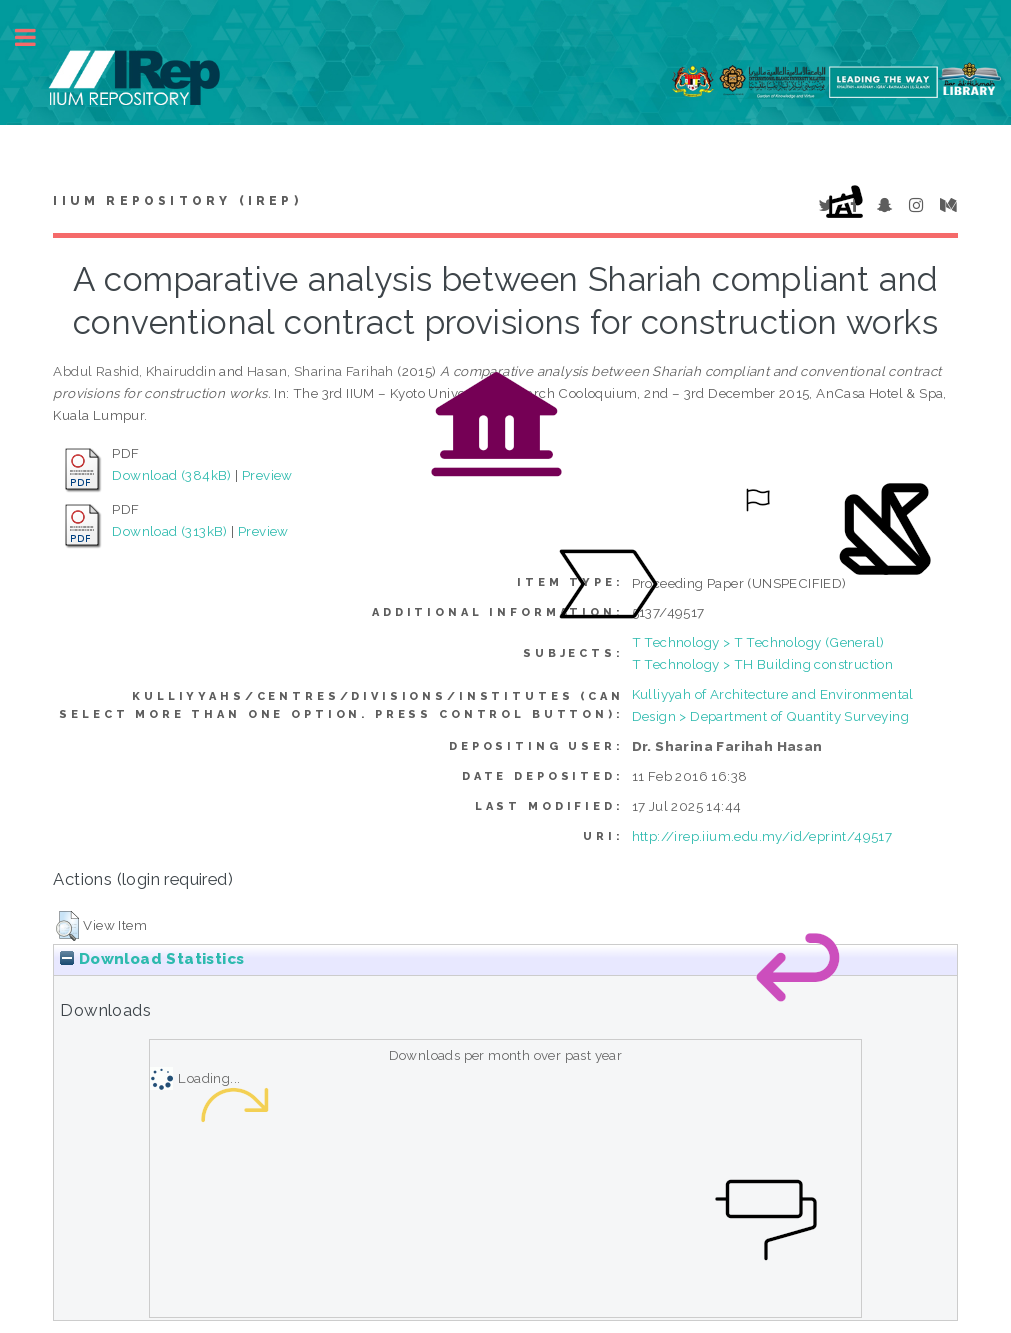 This screenshot has width=1011, height=1333. What do you see at coordinates (496, 428) in the screenshot?
I see `access banking or financial services` at bounding box center [496, 428].